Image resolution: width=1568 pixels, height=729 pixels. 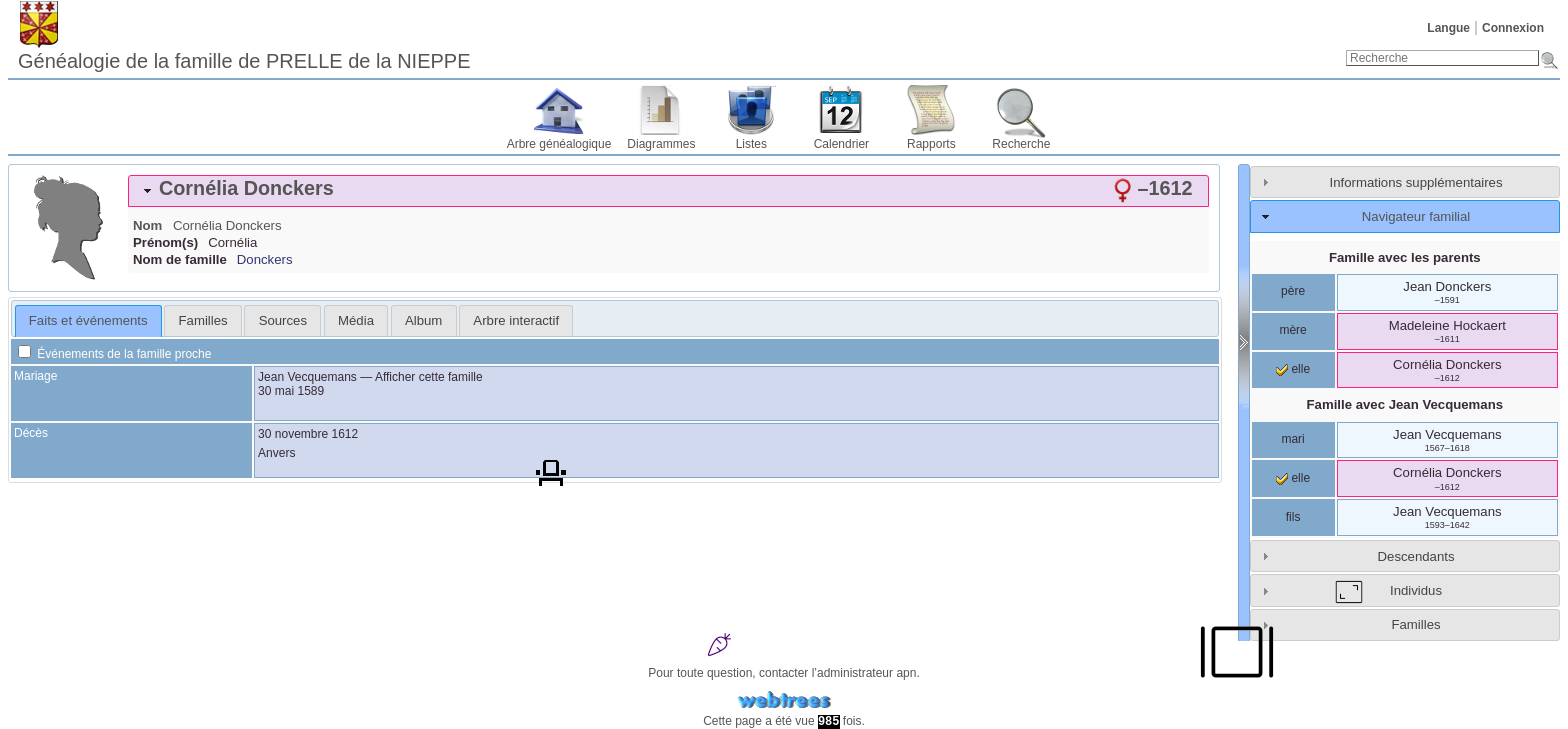 What do you see at coordinates (1349, 592) in the screenshot?
I see `enter fullscreen mode` at bounding box center [1349, 592].